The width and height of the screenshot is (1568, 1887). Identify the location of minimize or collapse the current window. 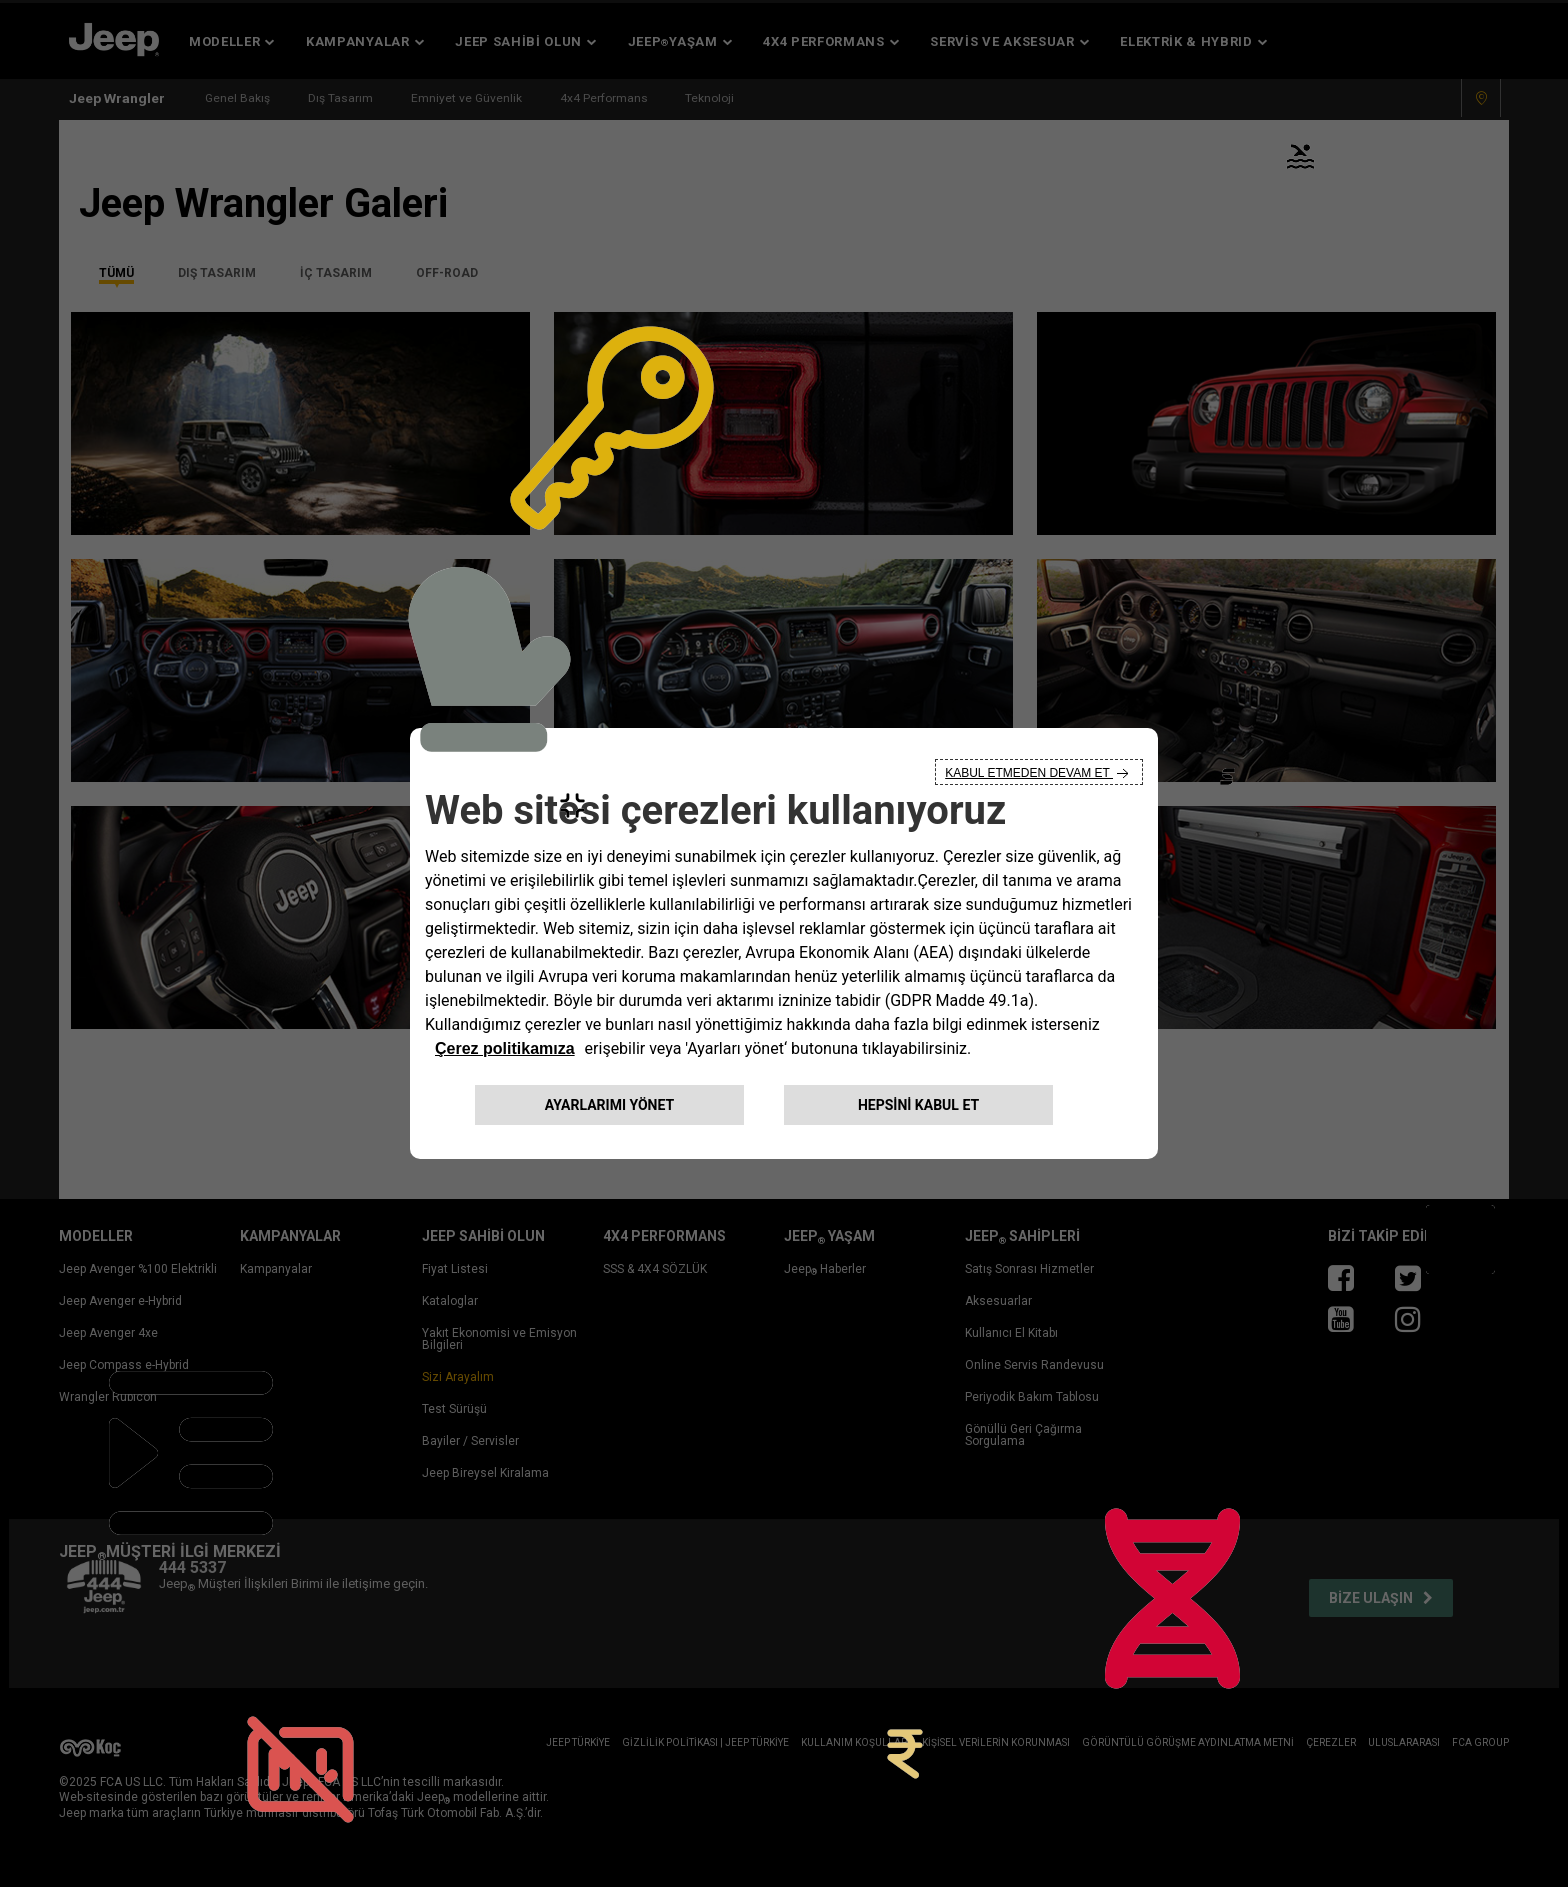
(572, 805).